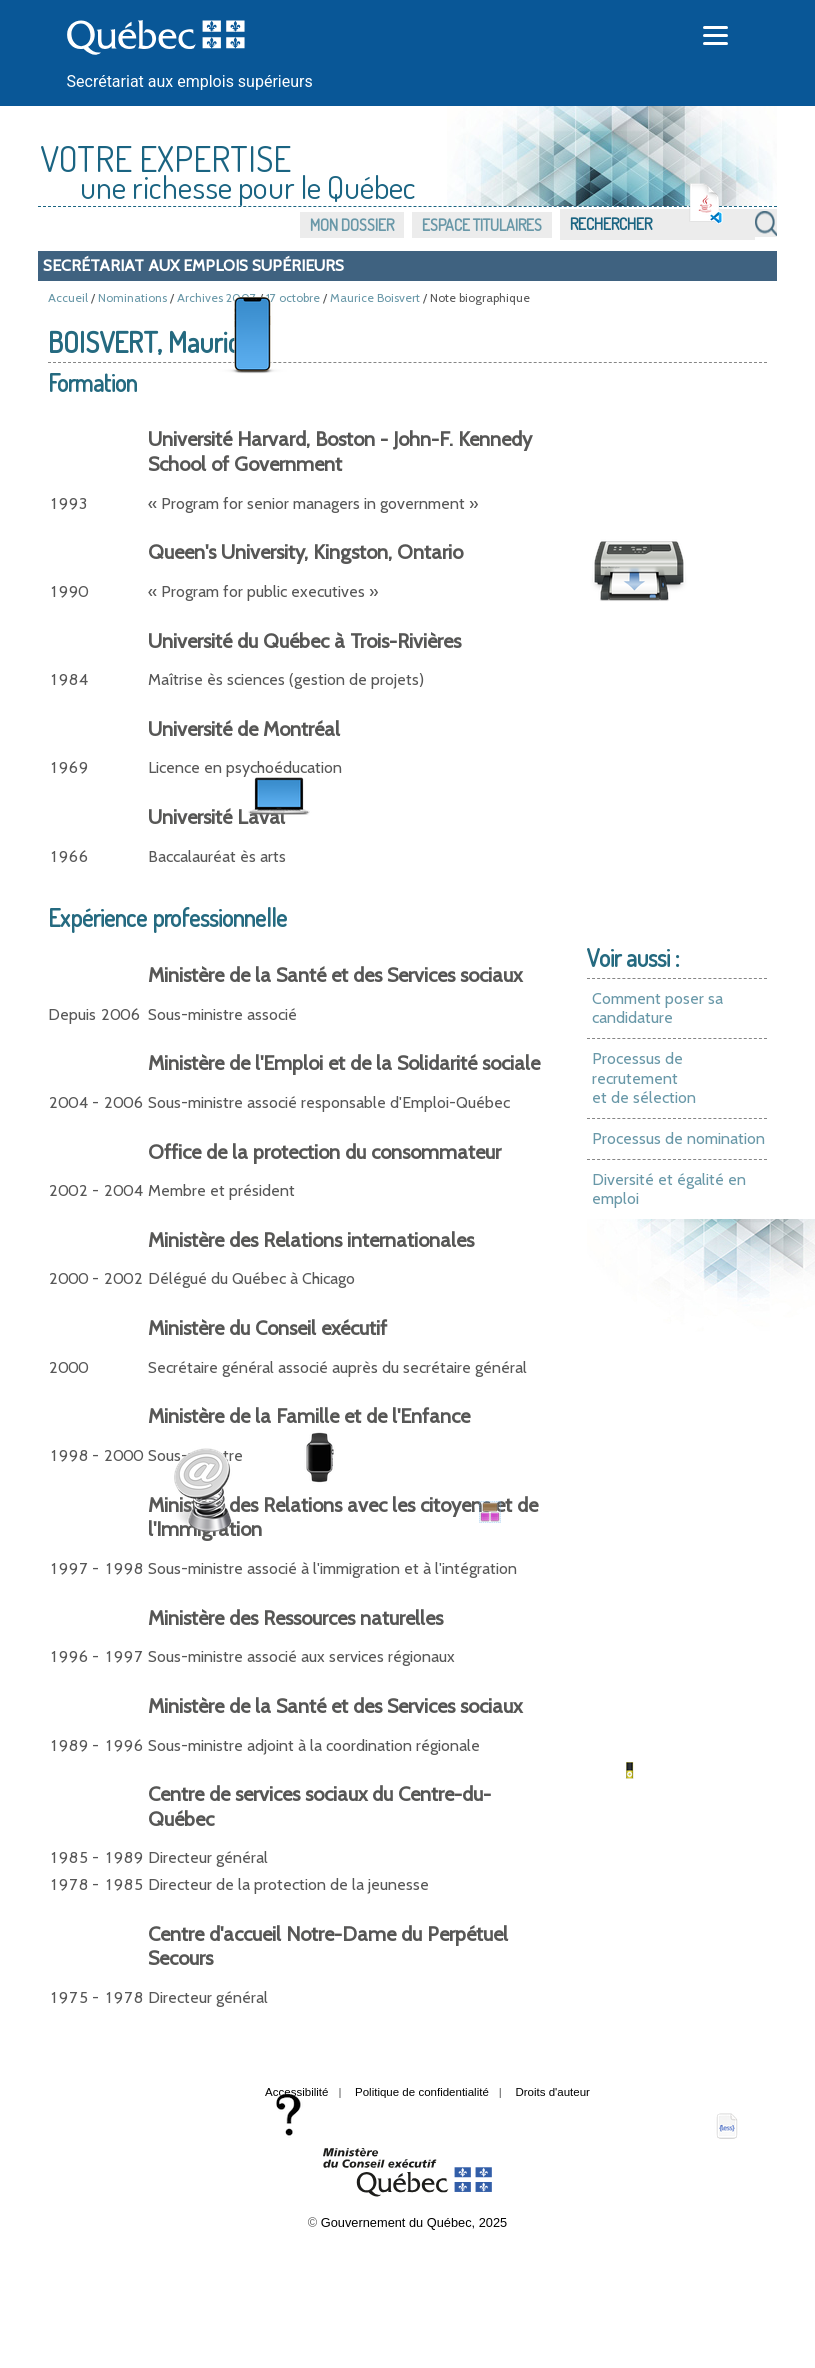 This screenshot has height=2368, width=815. I want to click on access help documentation or support, so click(290, 2116).